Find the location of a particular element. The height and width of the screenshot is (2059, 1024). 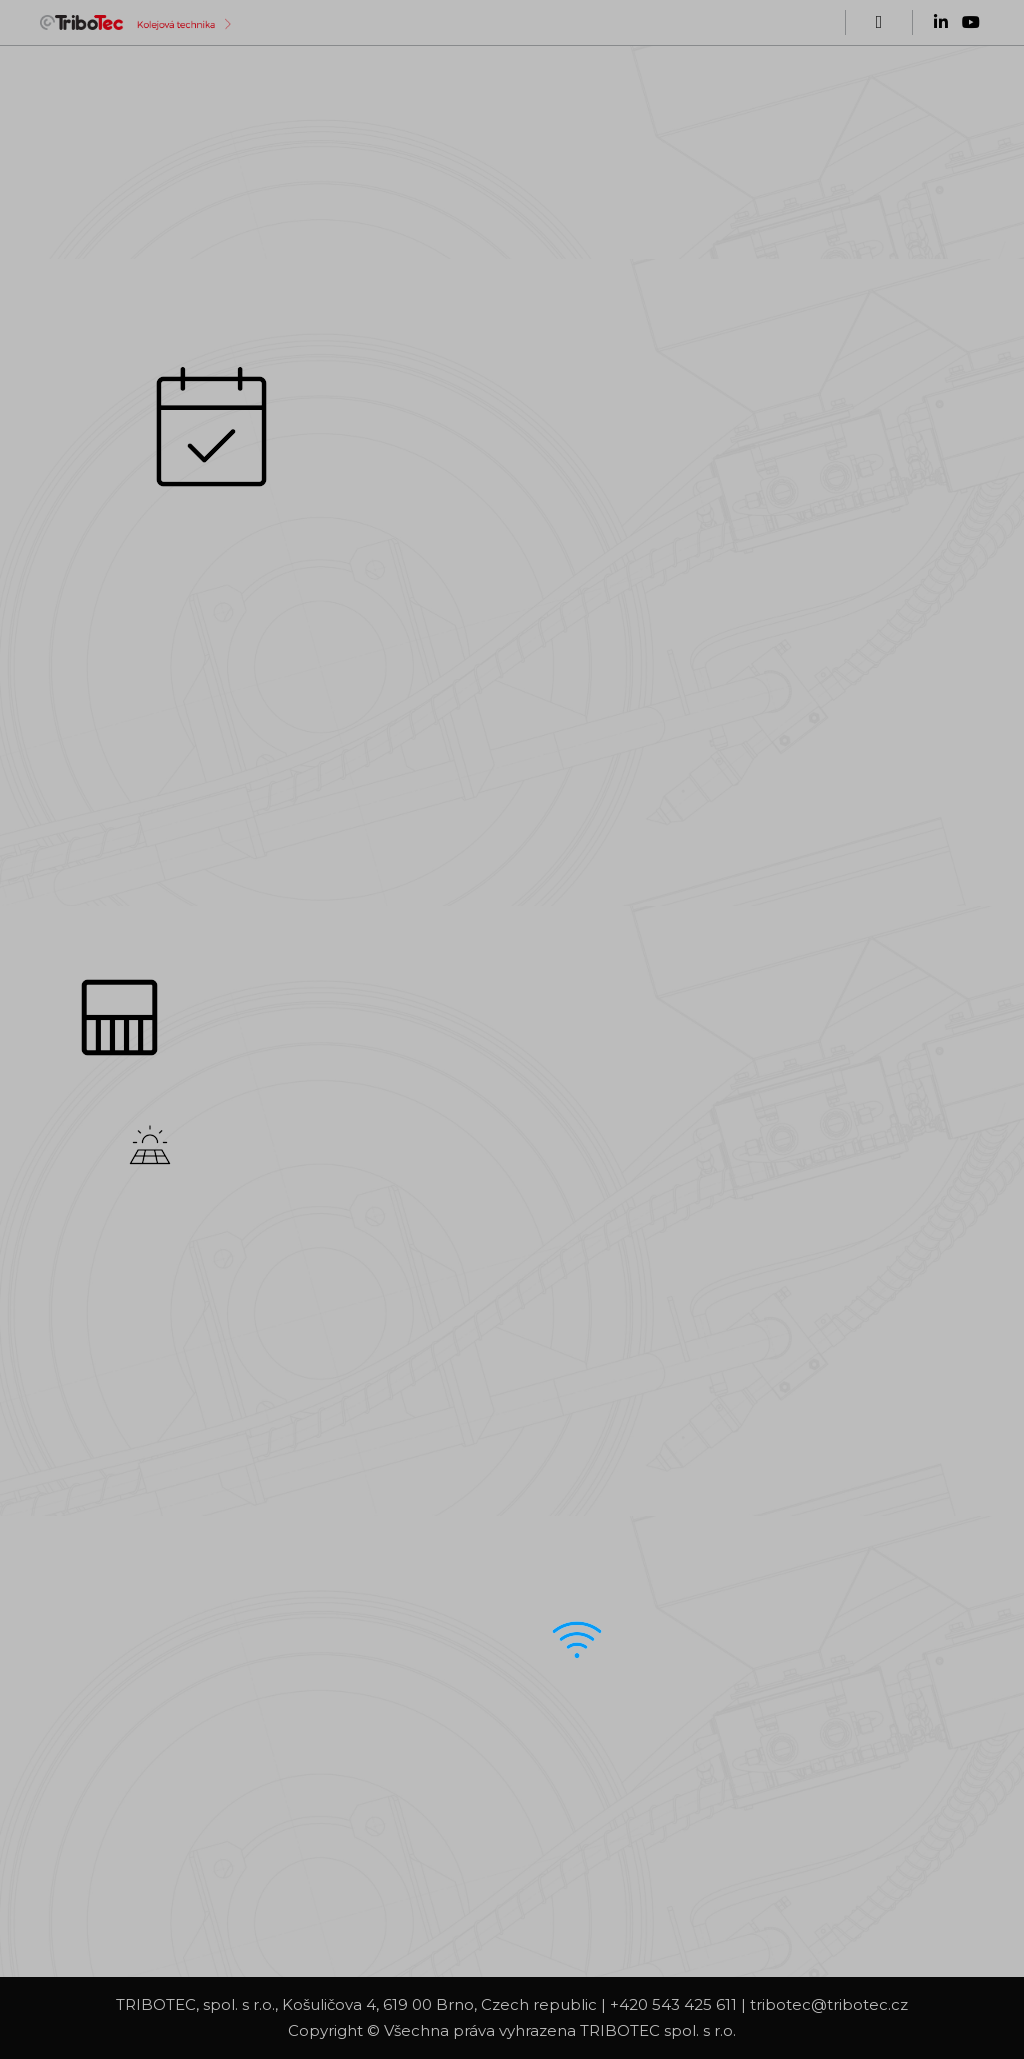

access solar energy settings is located at coordinates (150, 1147).